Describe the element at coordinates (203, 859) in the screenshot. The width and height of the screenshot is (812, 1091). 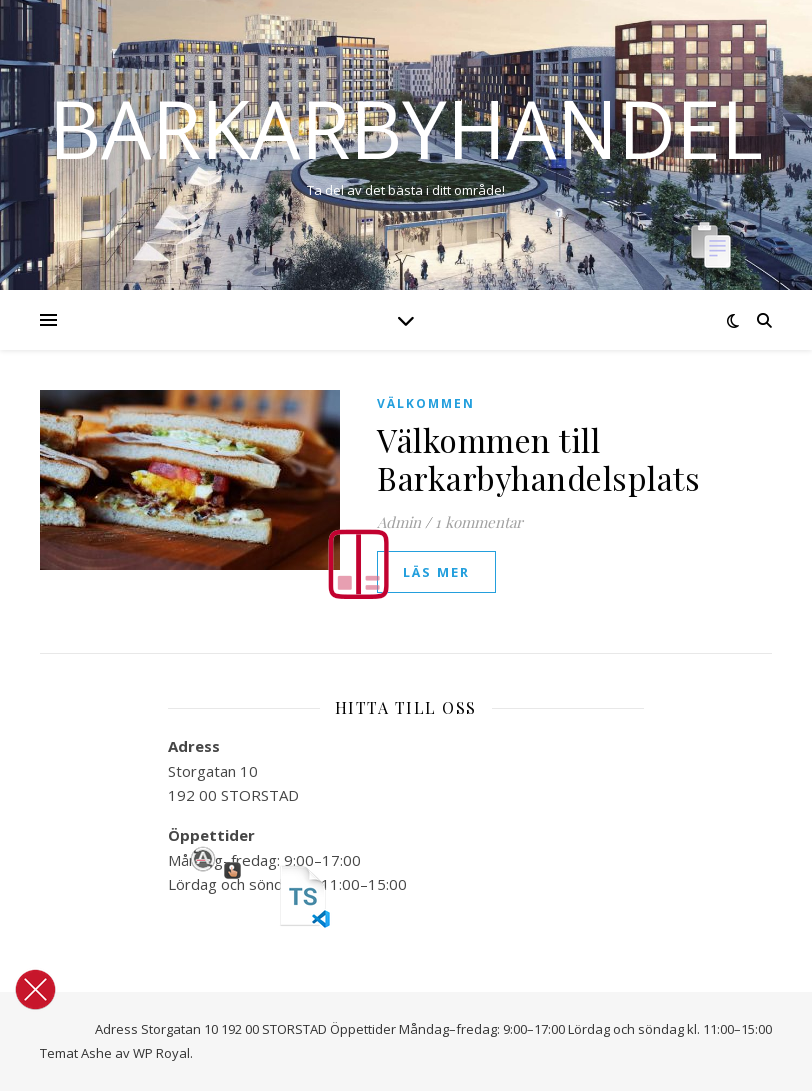
I see `open the software updater application` at that location.